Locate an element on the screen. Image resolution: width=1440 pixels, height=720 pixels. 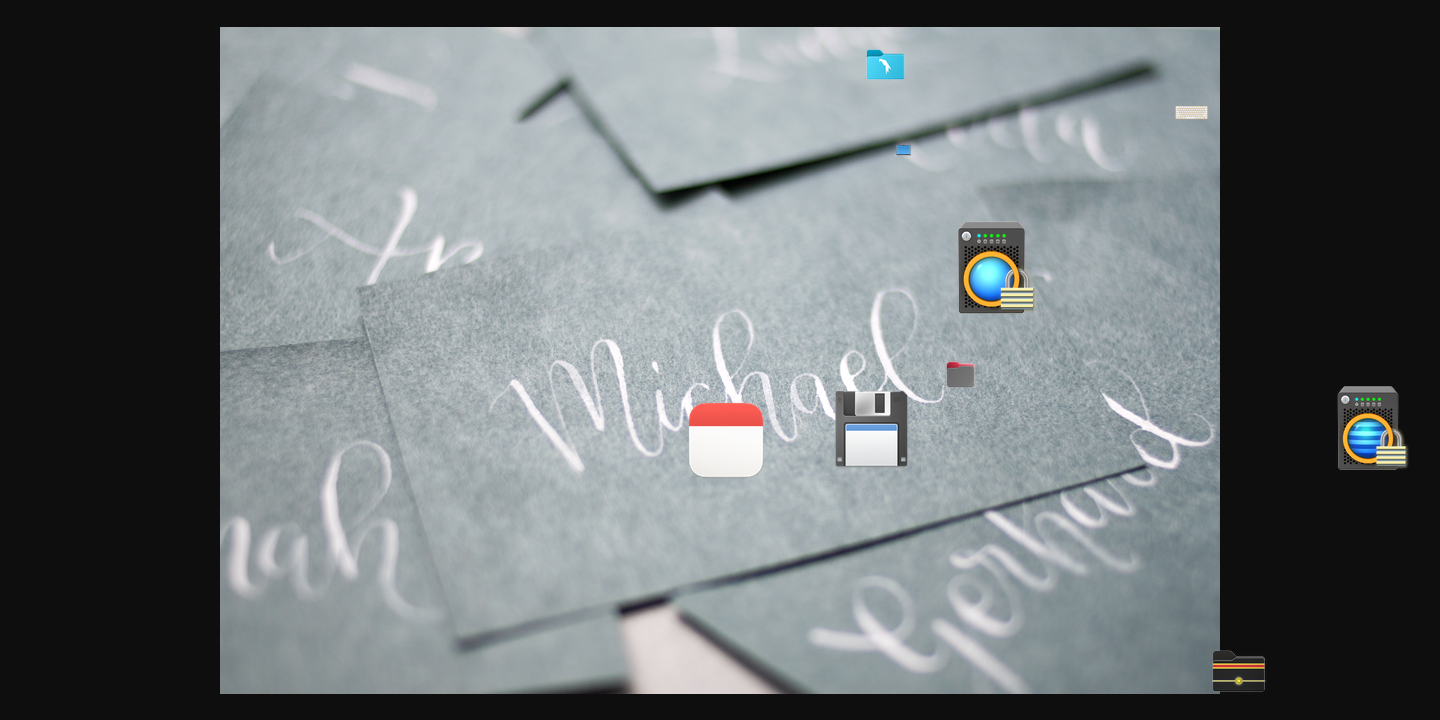
locked RAID 0 storage array is located at coordinates (1368, 428).